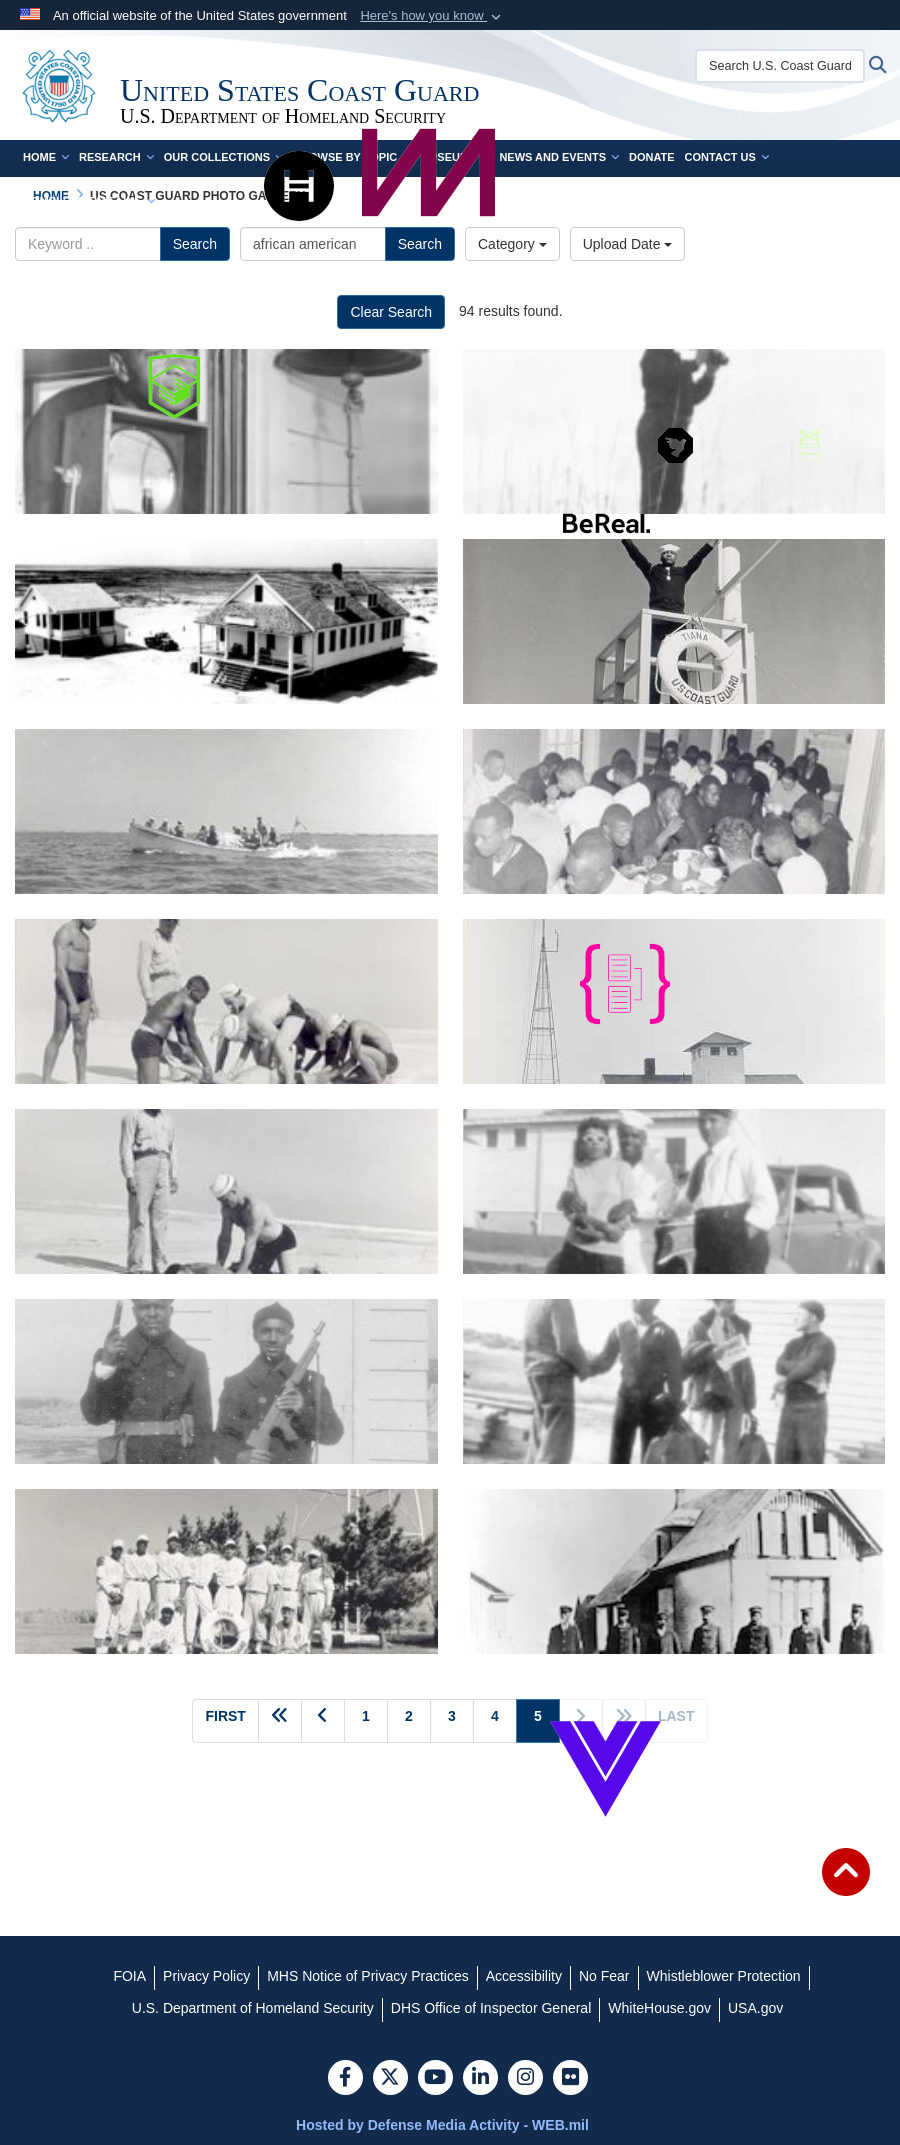 This screenshot has height=2145, width=900. What do you see at coordinates (299, 186) in the screenshot?
I see `hedera hashgraph platform logo` at bounding box center [299, 186].